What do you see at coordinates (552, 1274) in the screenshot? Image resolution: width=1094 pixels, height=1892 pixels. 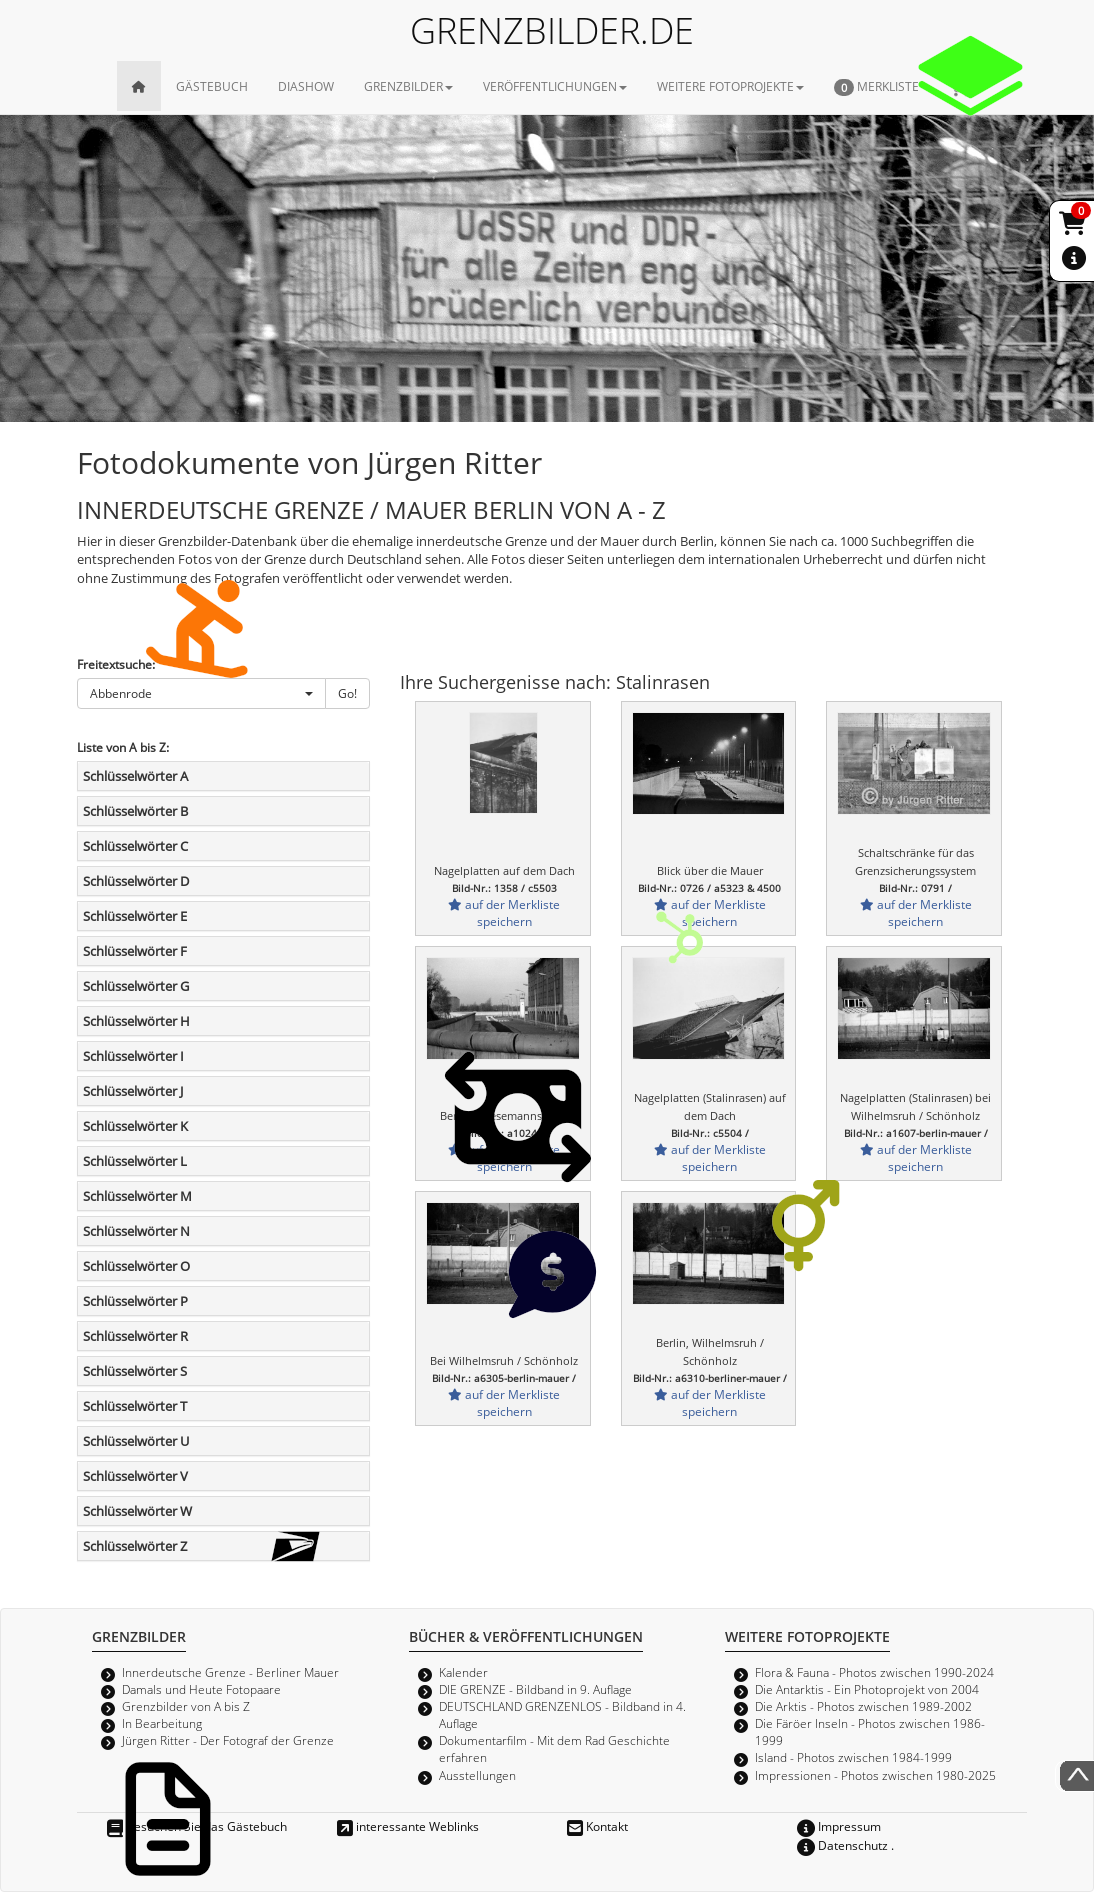 I see `view payment or billing messages` at bounding box center [552, 1274].